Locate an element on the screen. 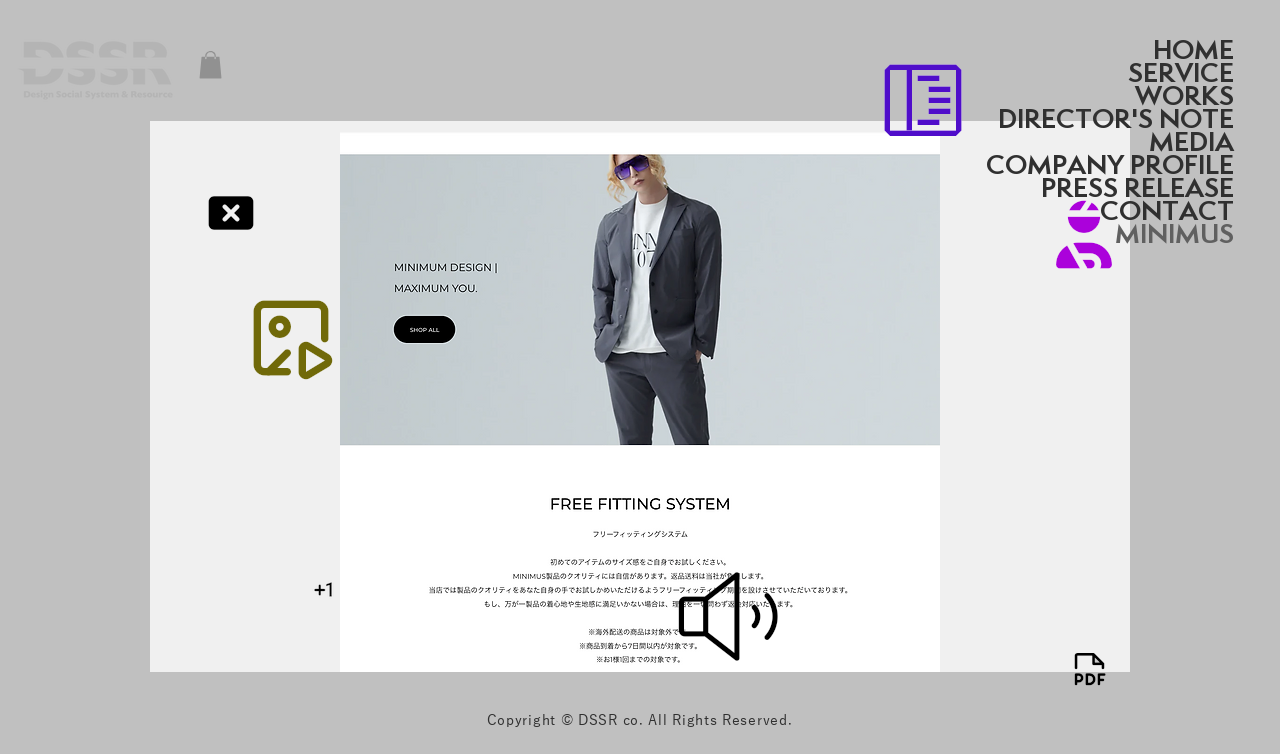 The image size is (1280, 754). open code-oss editor is located at coordinates (923, 103).